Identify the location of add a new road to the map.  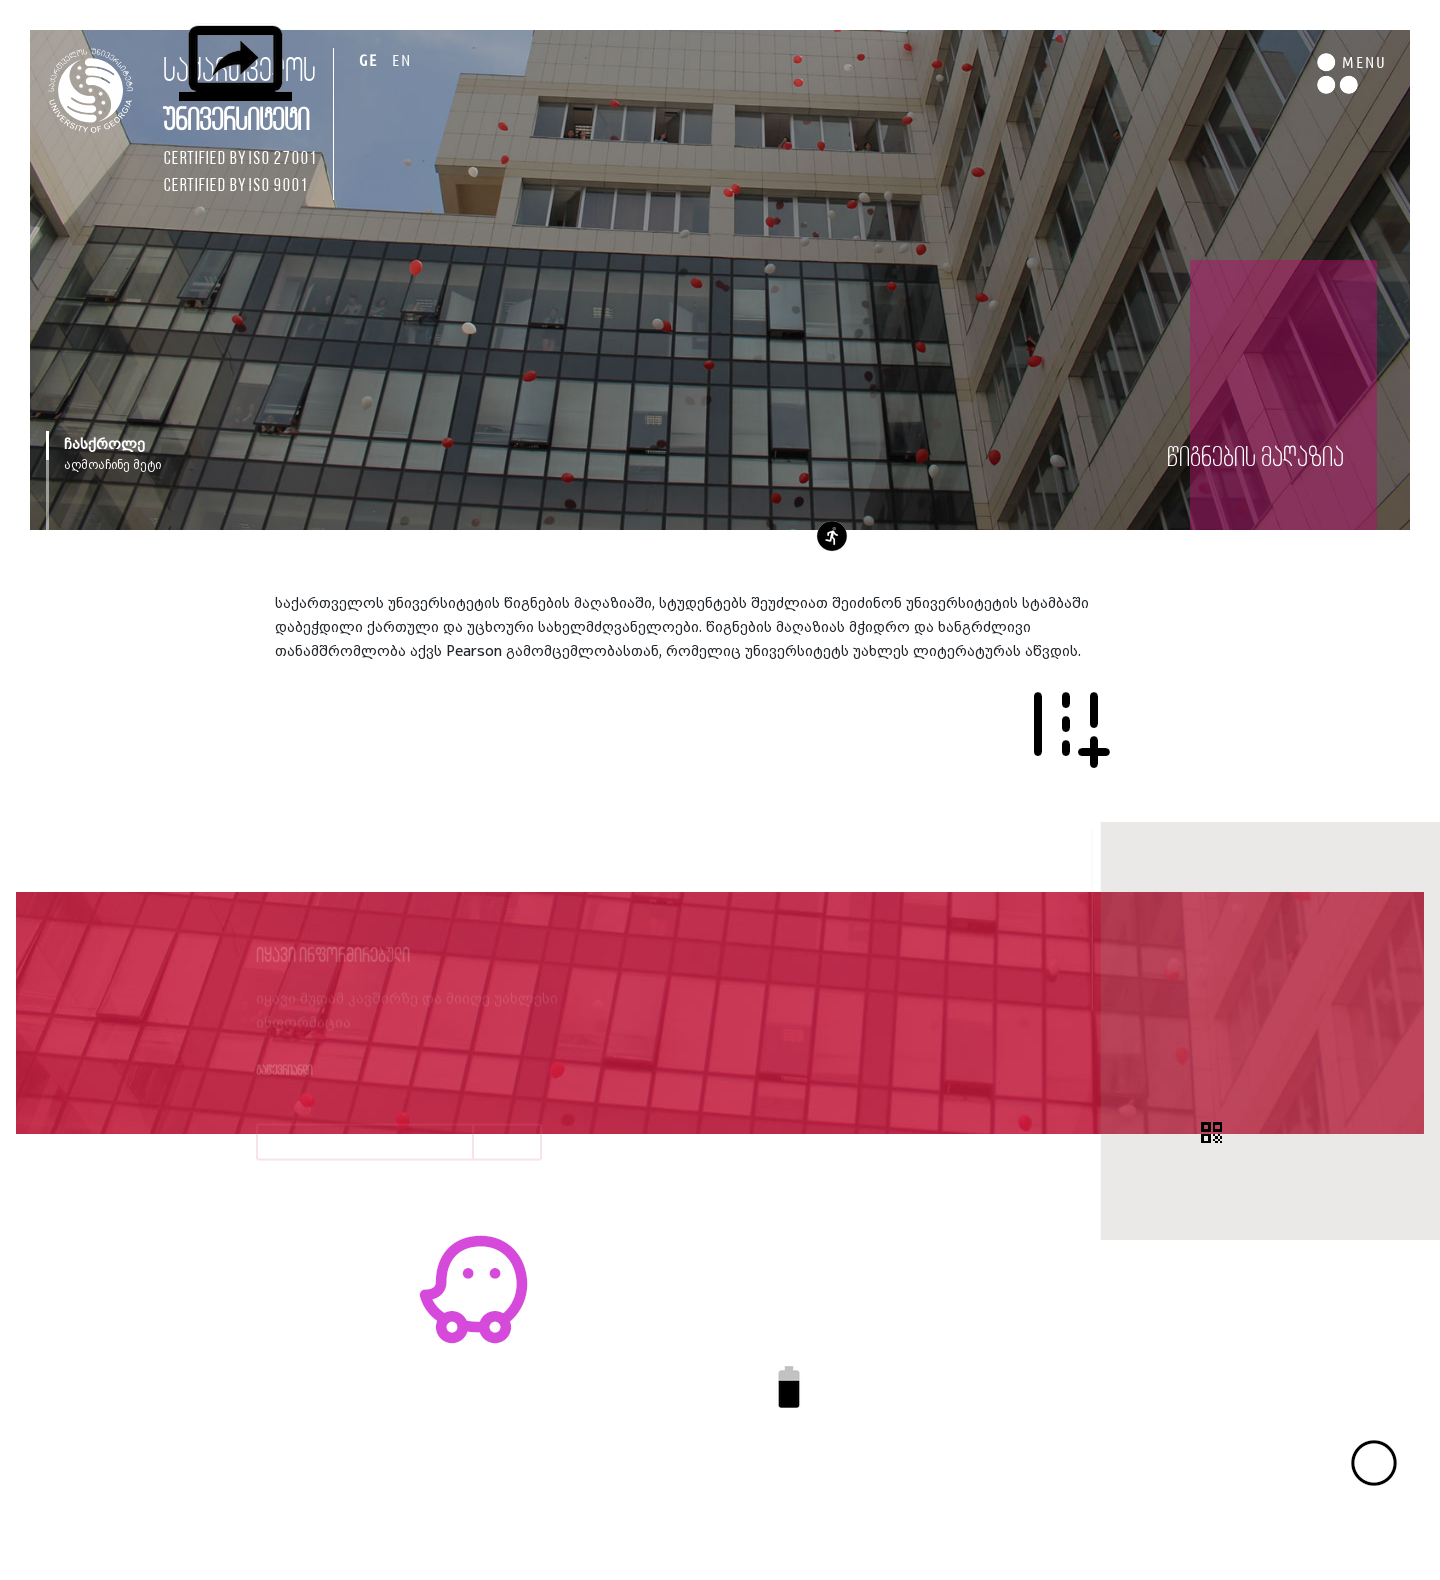
(1066, 724).